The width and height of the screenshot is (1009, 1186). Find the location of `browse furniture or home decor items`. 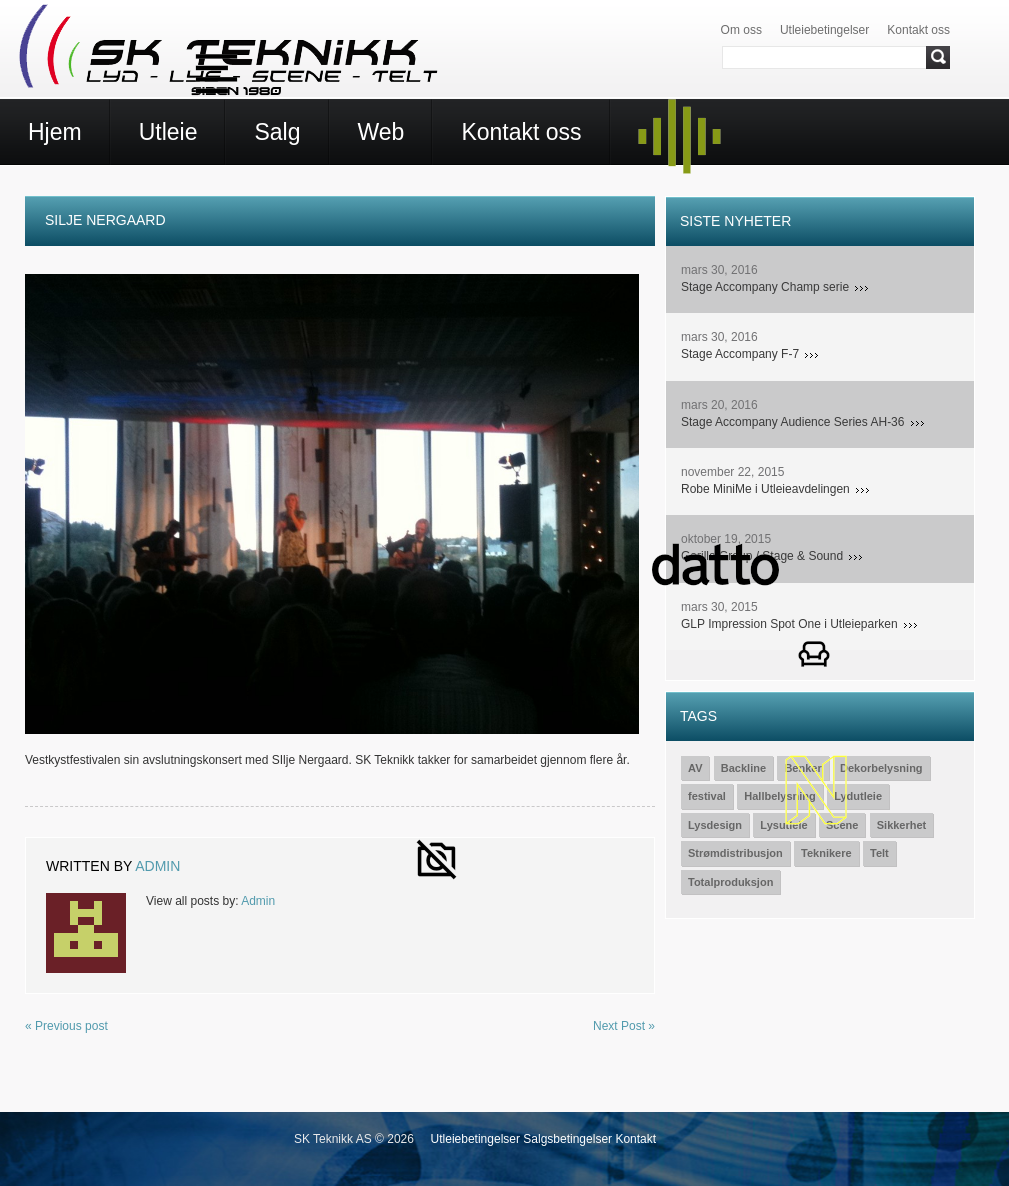

browse furniture or home decor items is located at coordinates (814, 654).